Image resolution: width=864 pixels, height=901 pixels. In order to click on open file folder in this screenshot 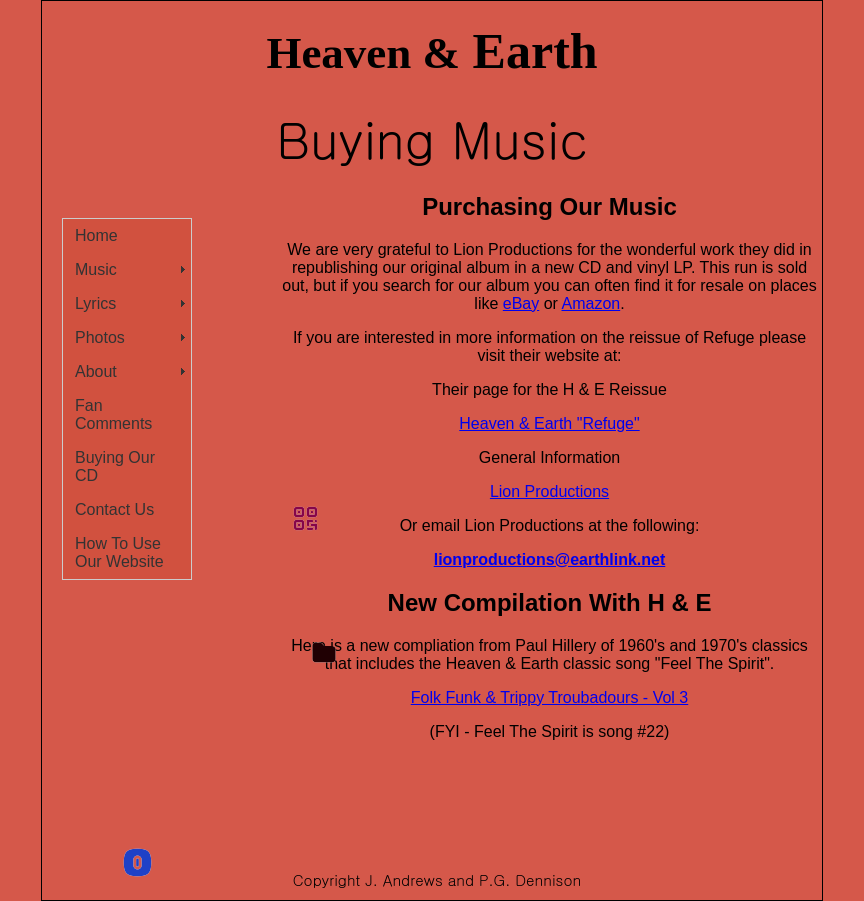, I will do `click(324, 653)`.